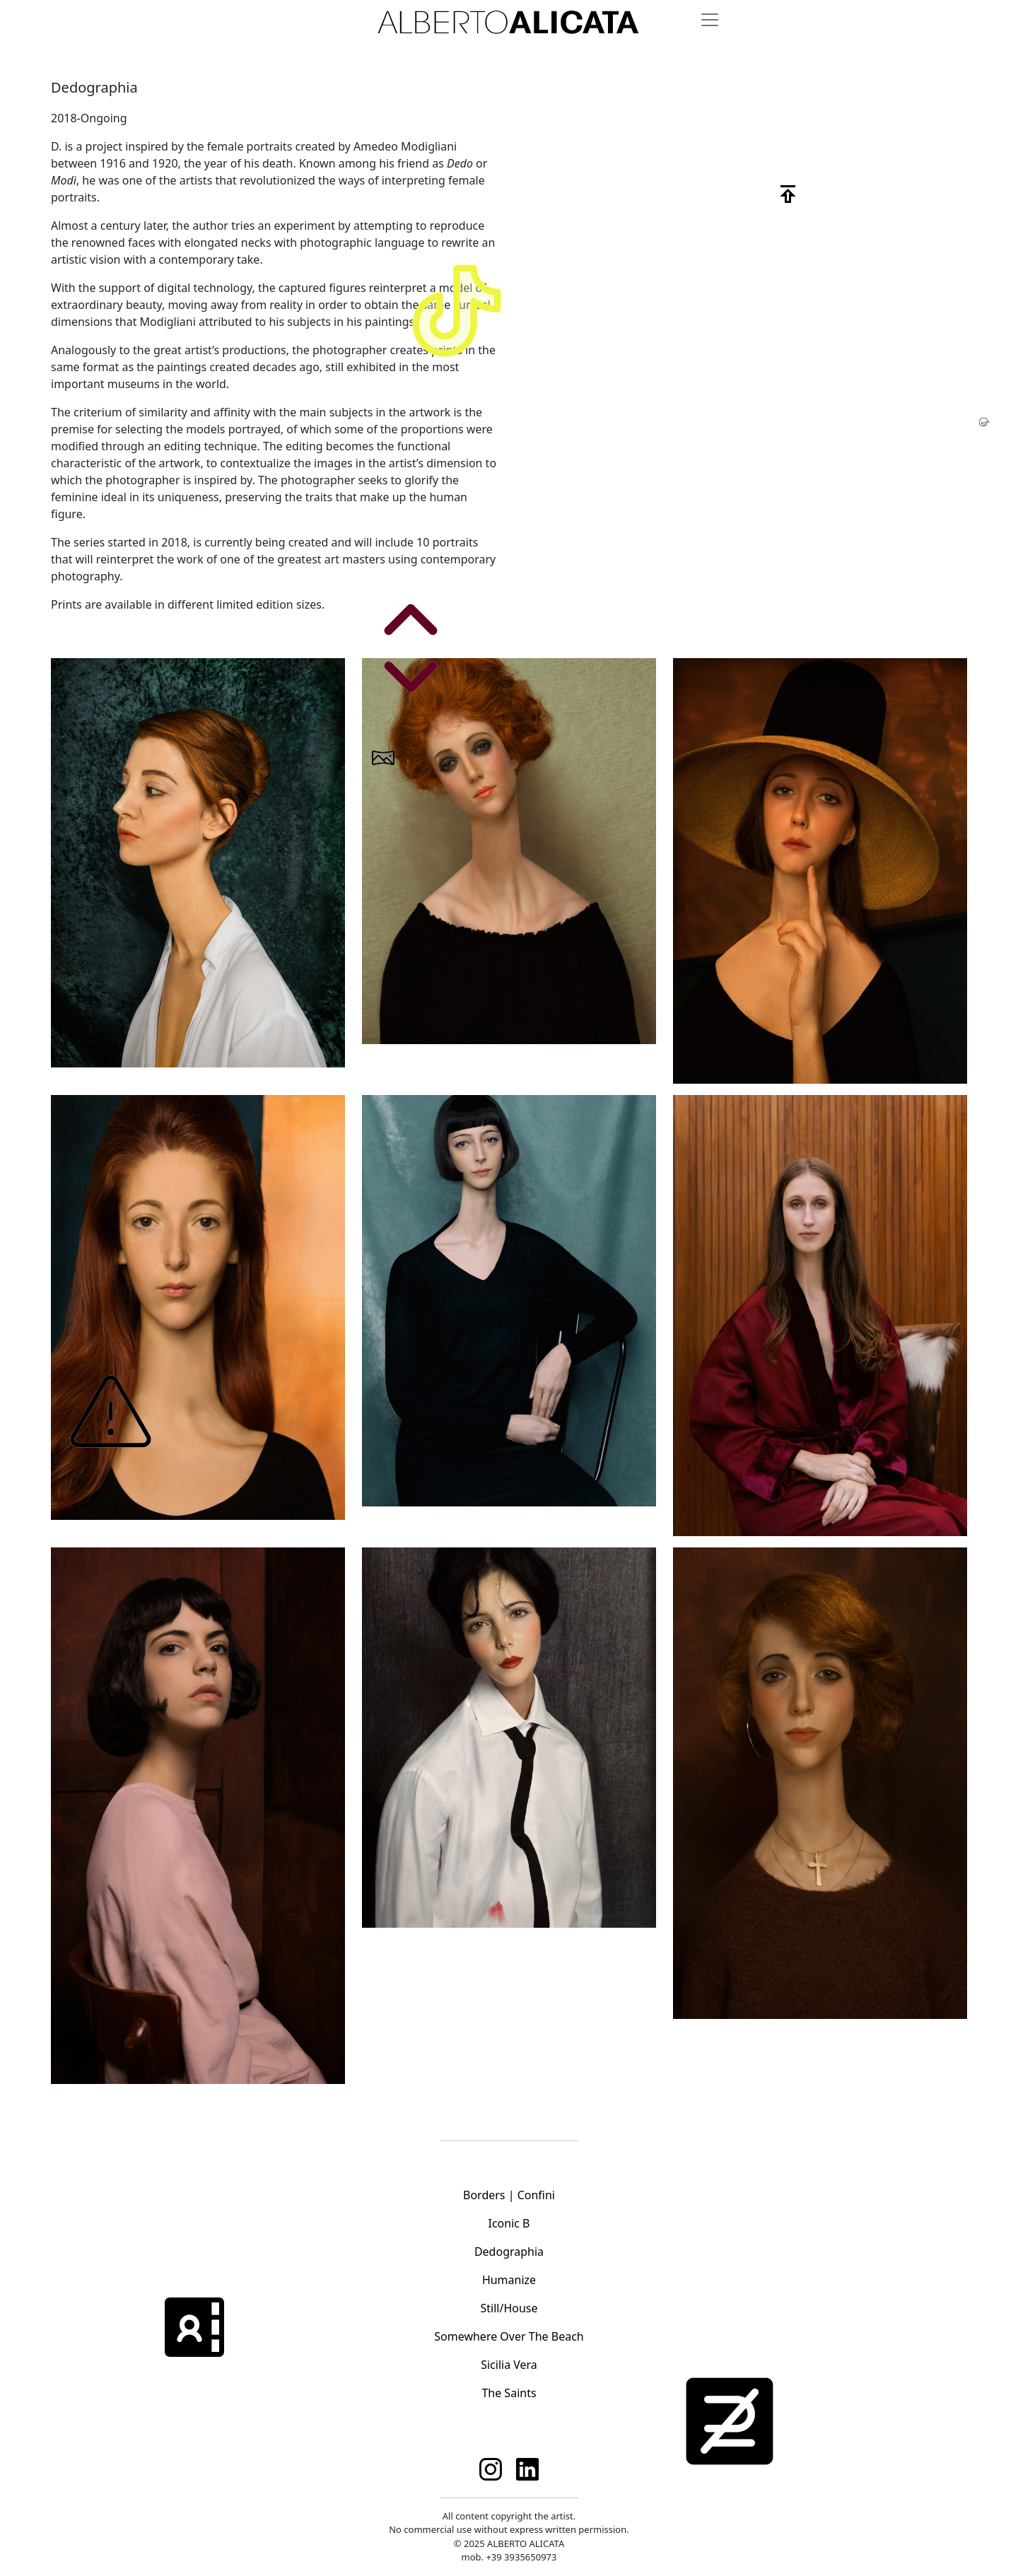 This screenshot has height=2576, width=1018. Describe the element at coordinates (457, 312) in the screenshot. I see `open TikTok app` at that location.